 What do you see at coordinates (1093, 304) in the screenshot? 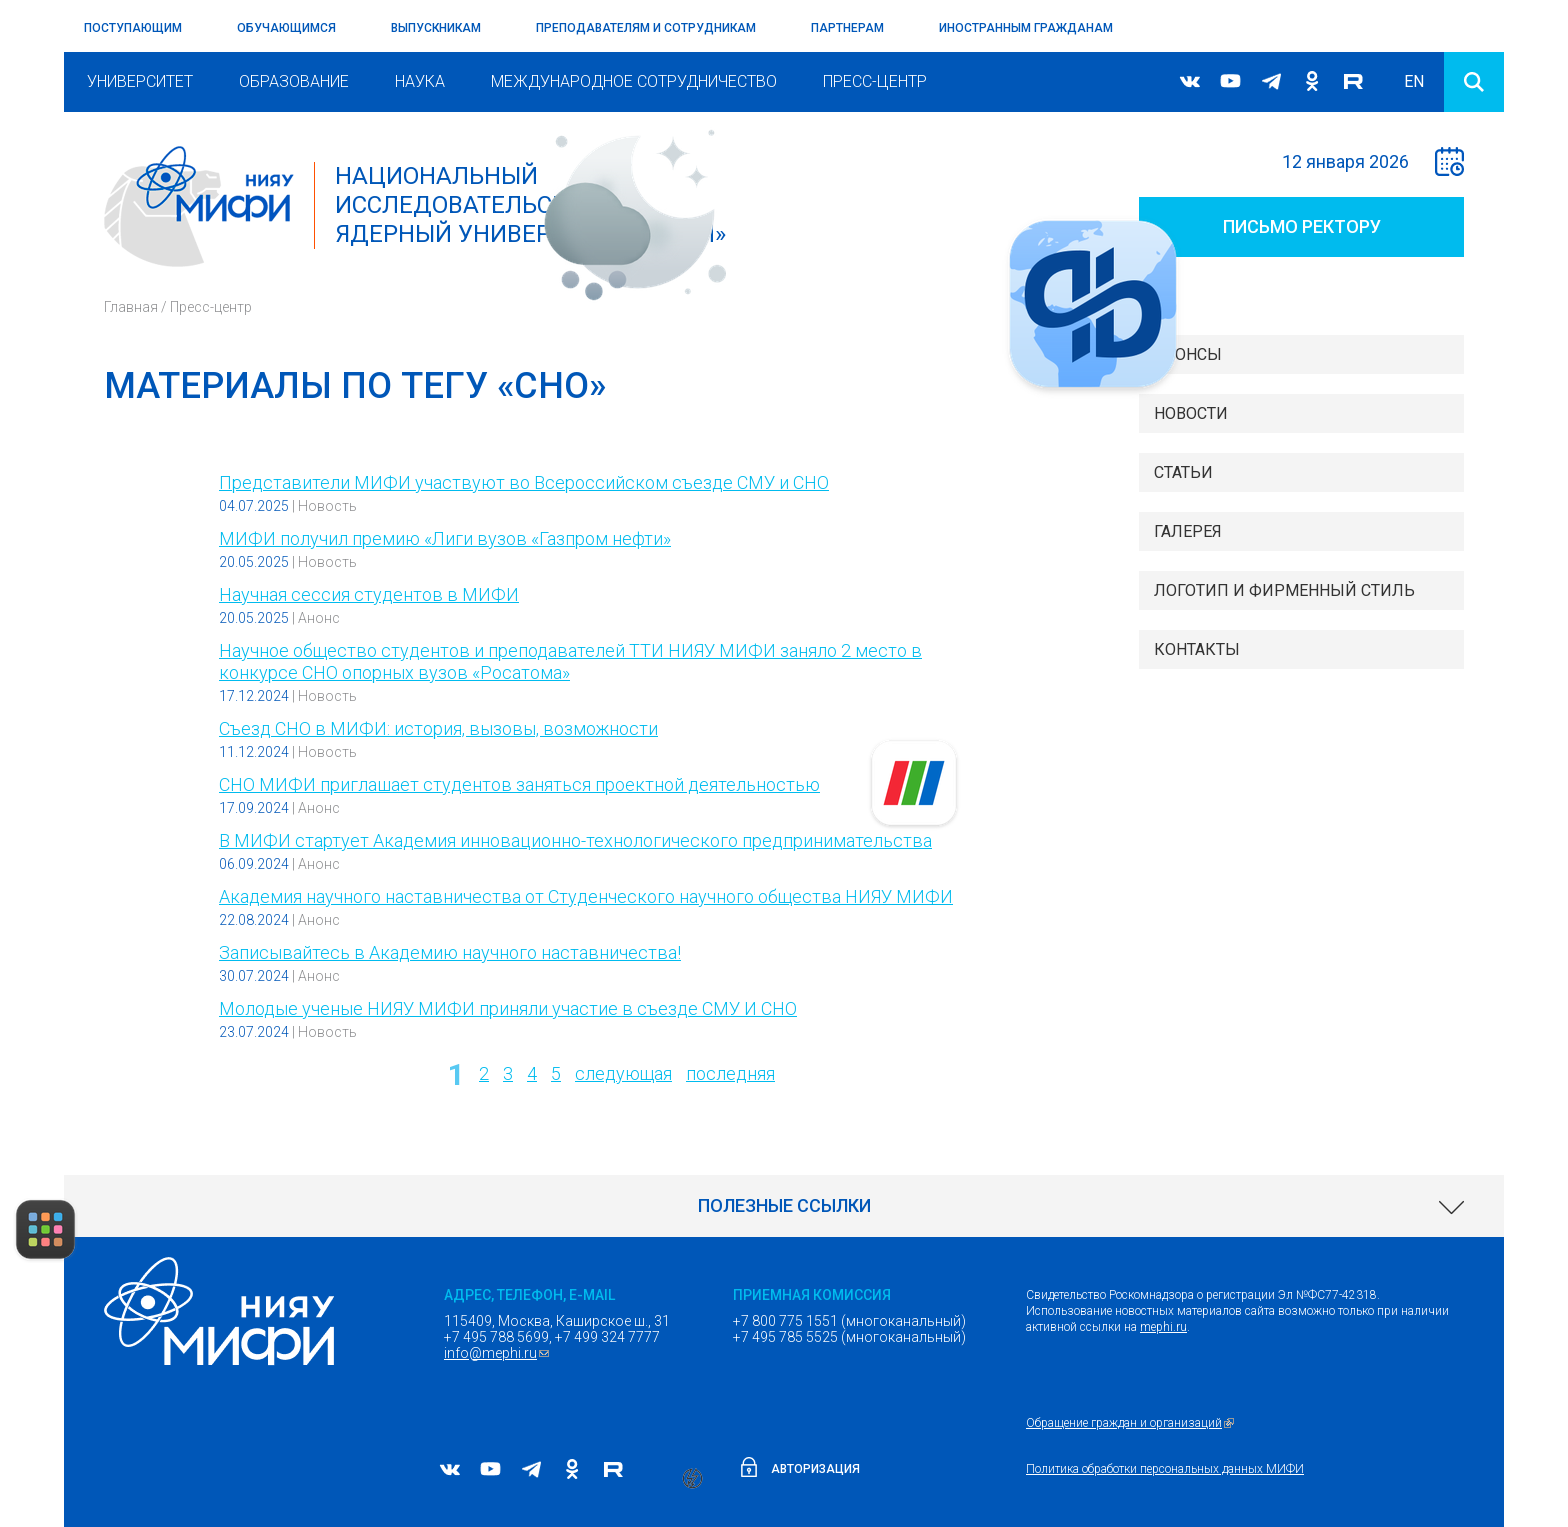
I see `launch qutebrowser web browser` at bounding box center [1093, 304].